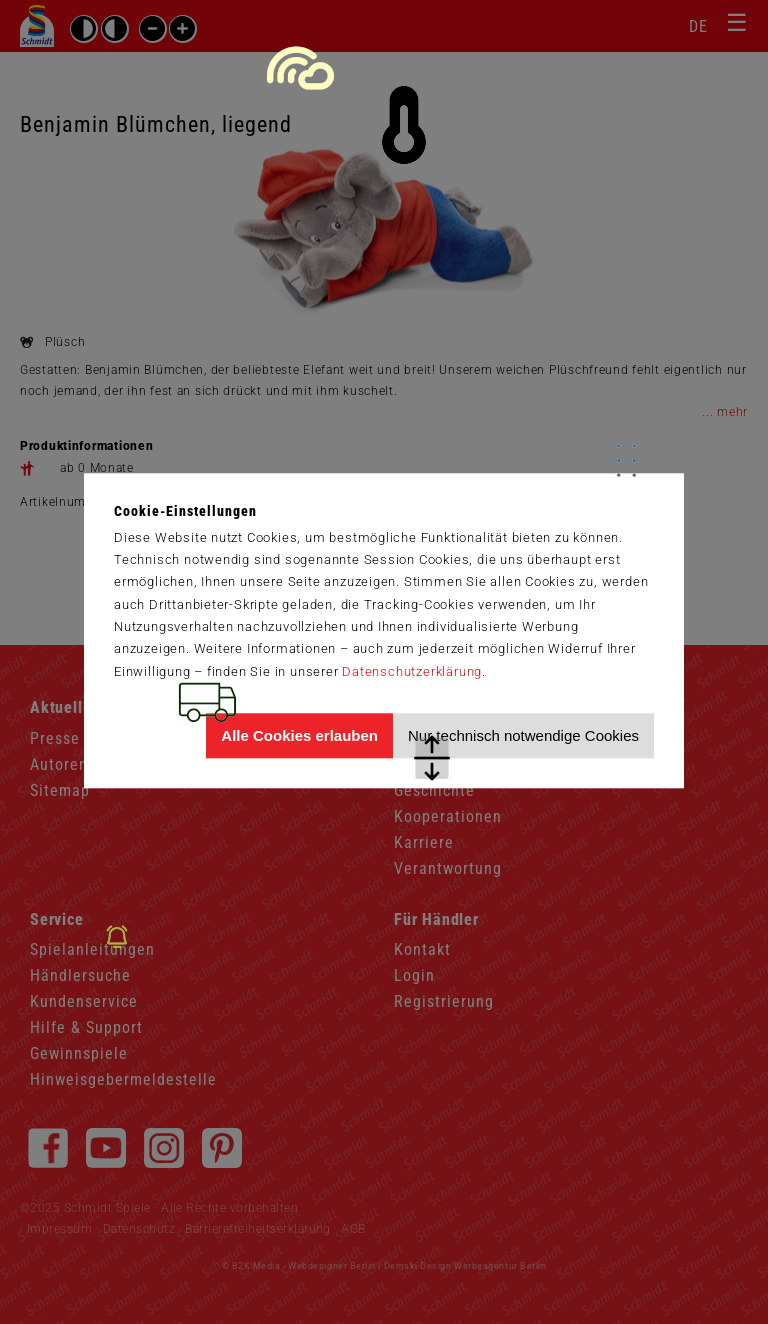 The image size is (768, 1324). Describe the element at coordinates (432, 758) in the screenshot. I see `expand content vertically` at that location.